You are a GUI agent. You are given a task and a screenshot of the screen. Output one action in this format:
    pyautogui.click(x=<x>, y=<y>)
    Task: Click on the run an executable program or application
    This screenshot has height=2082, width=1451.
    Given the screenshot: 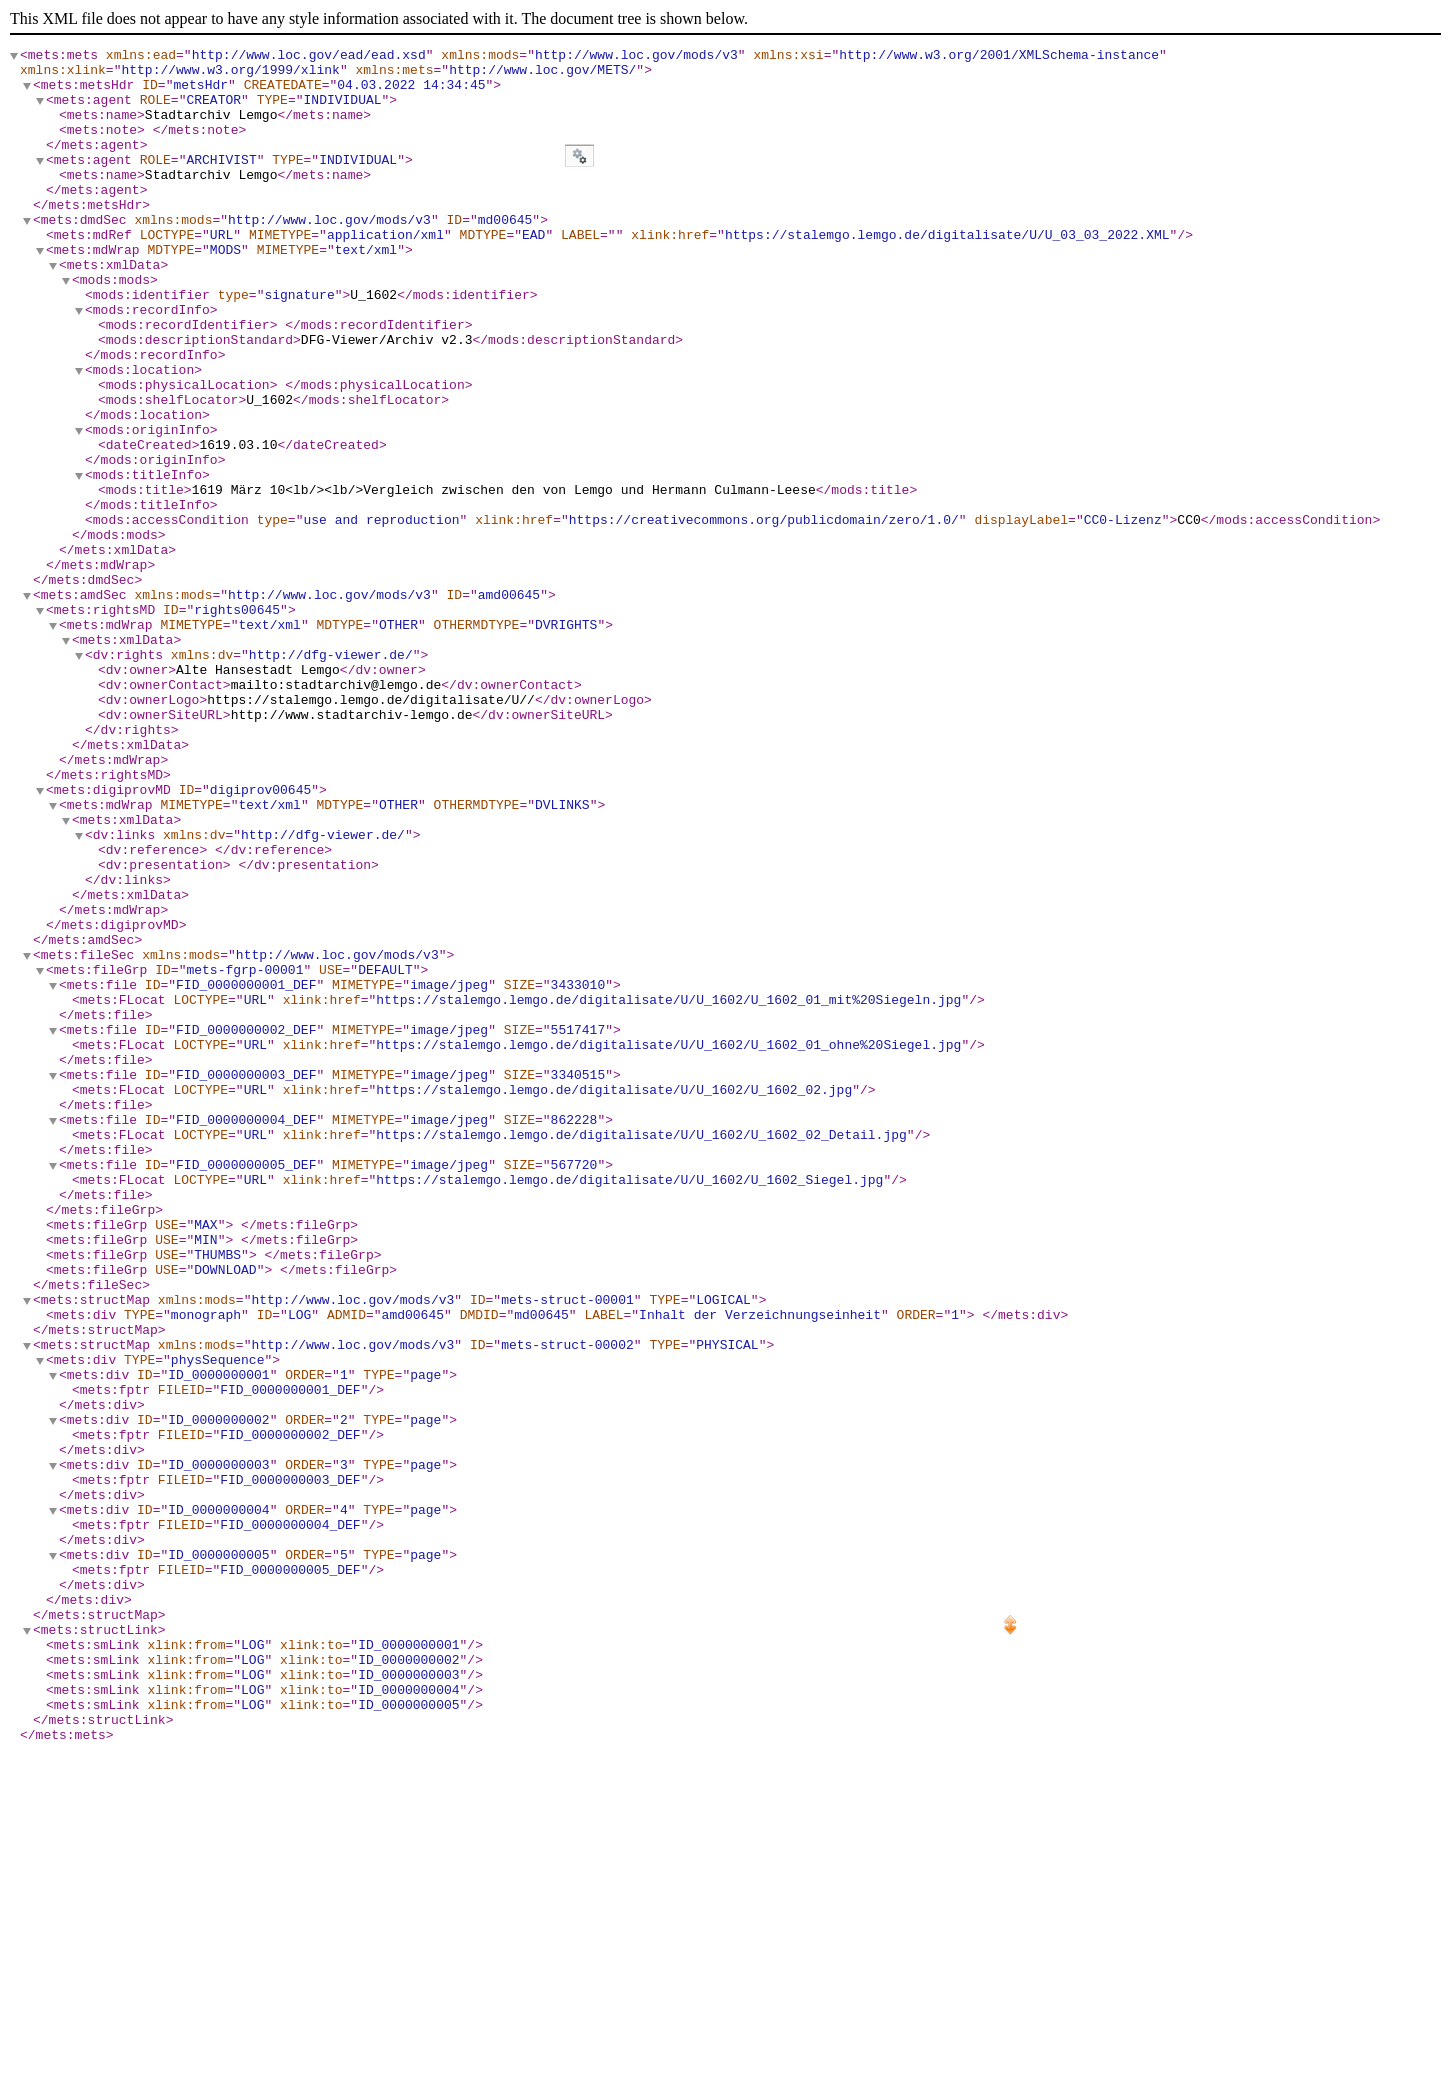 What is the action you would take?
    pyautogui.click(x=579, y=155)
    